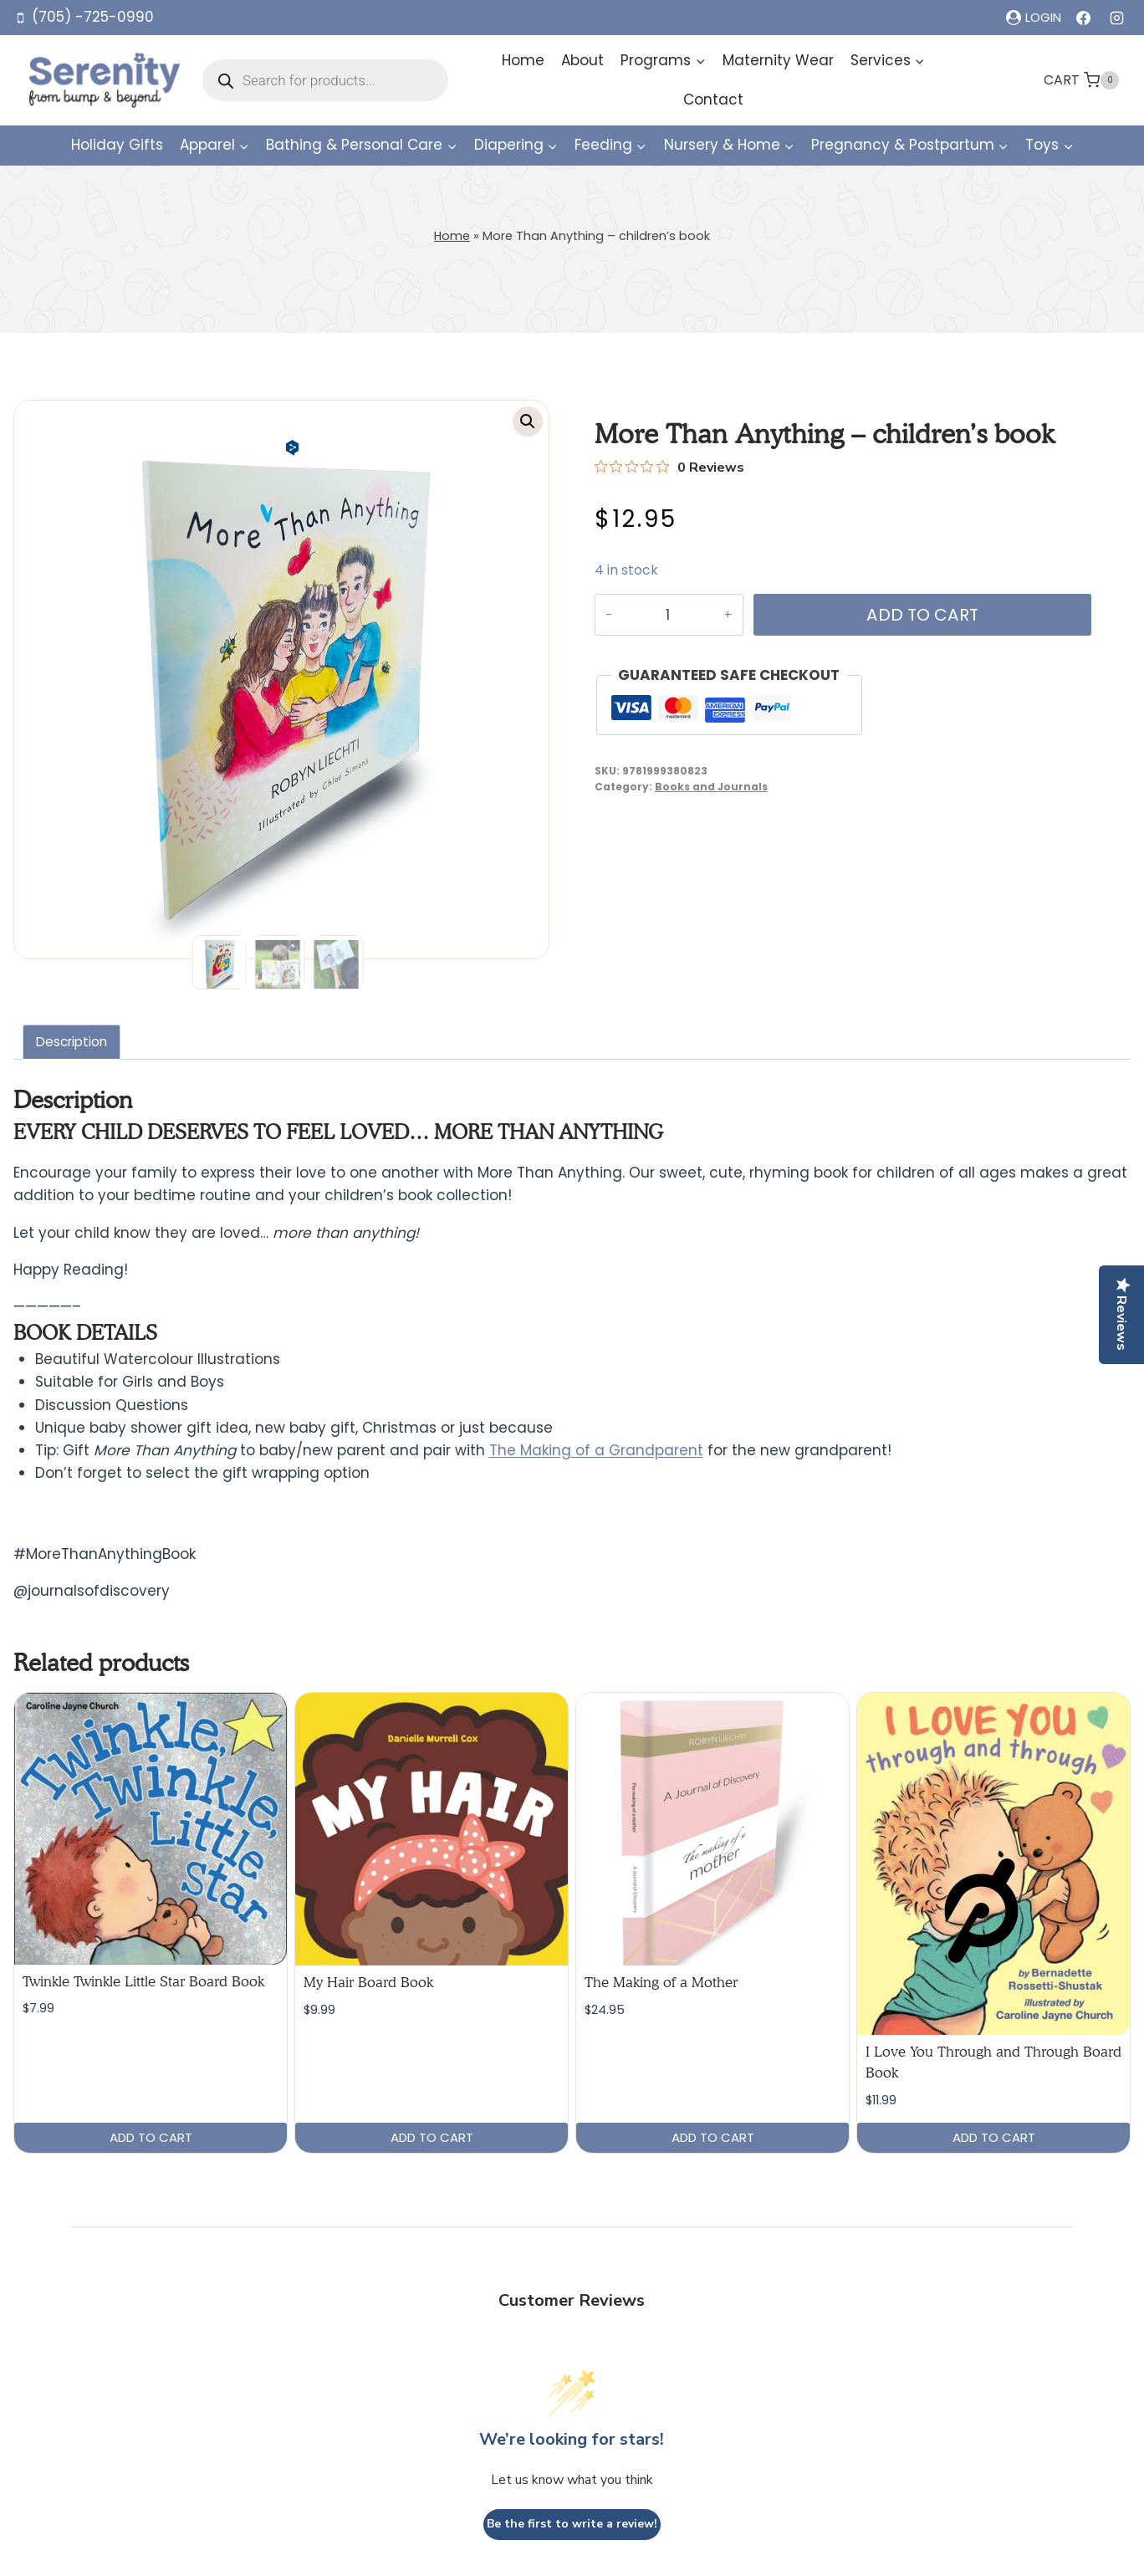 The height and width of the screenshot is (2576, 1144). Describe the element at coordinates (292, 447) in the screenshot. I see `open DeepL translator` at that location.